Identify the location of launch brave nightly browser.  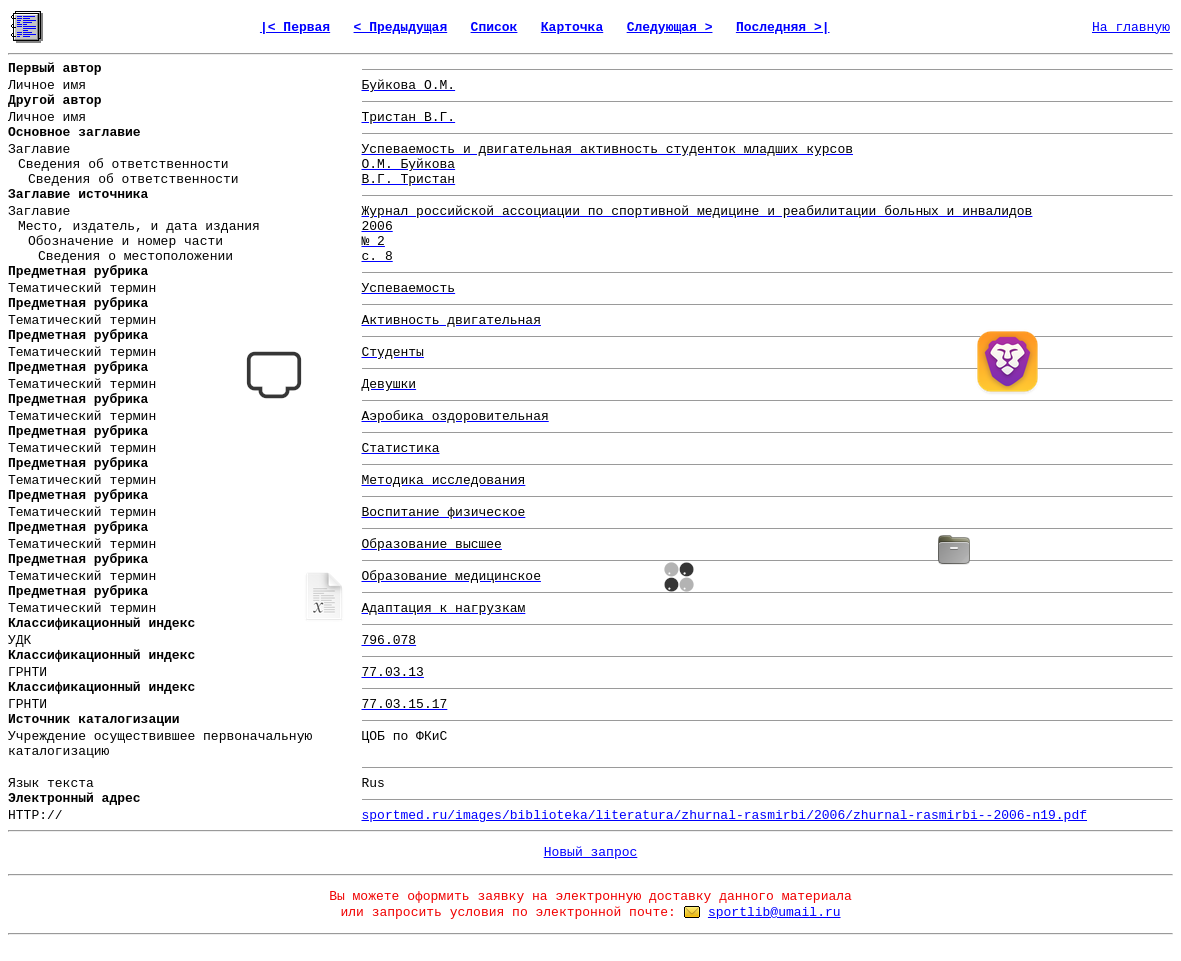
(1007, 361).